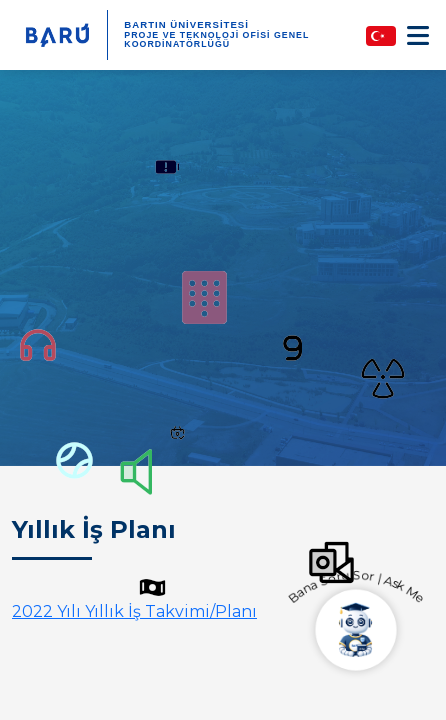 Image resolution: width=446 pixels, height=720 pixels. What do you see at coordinates (293, 348) in the screenshot?
I see `indicates the number nine in a count or quantity` at bounding box center [293, 348].